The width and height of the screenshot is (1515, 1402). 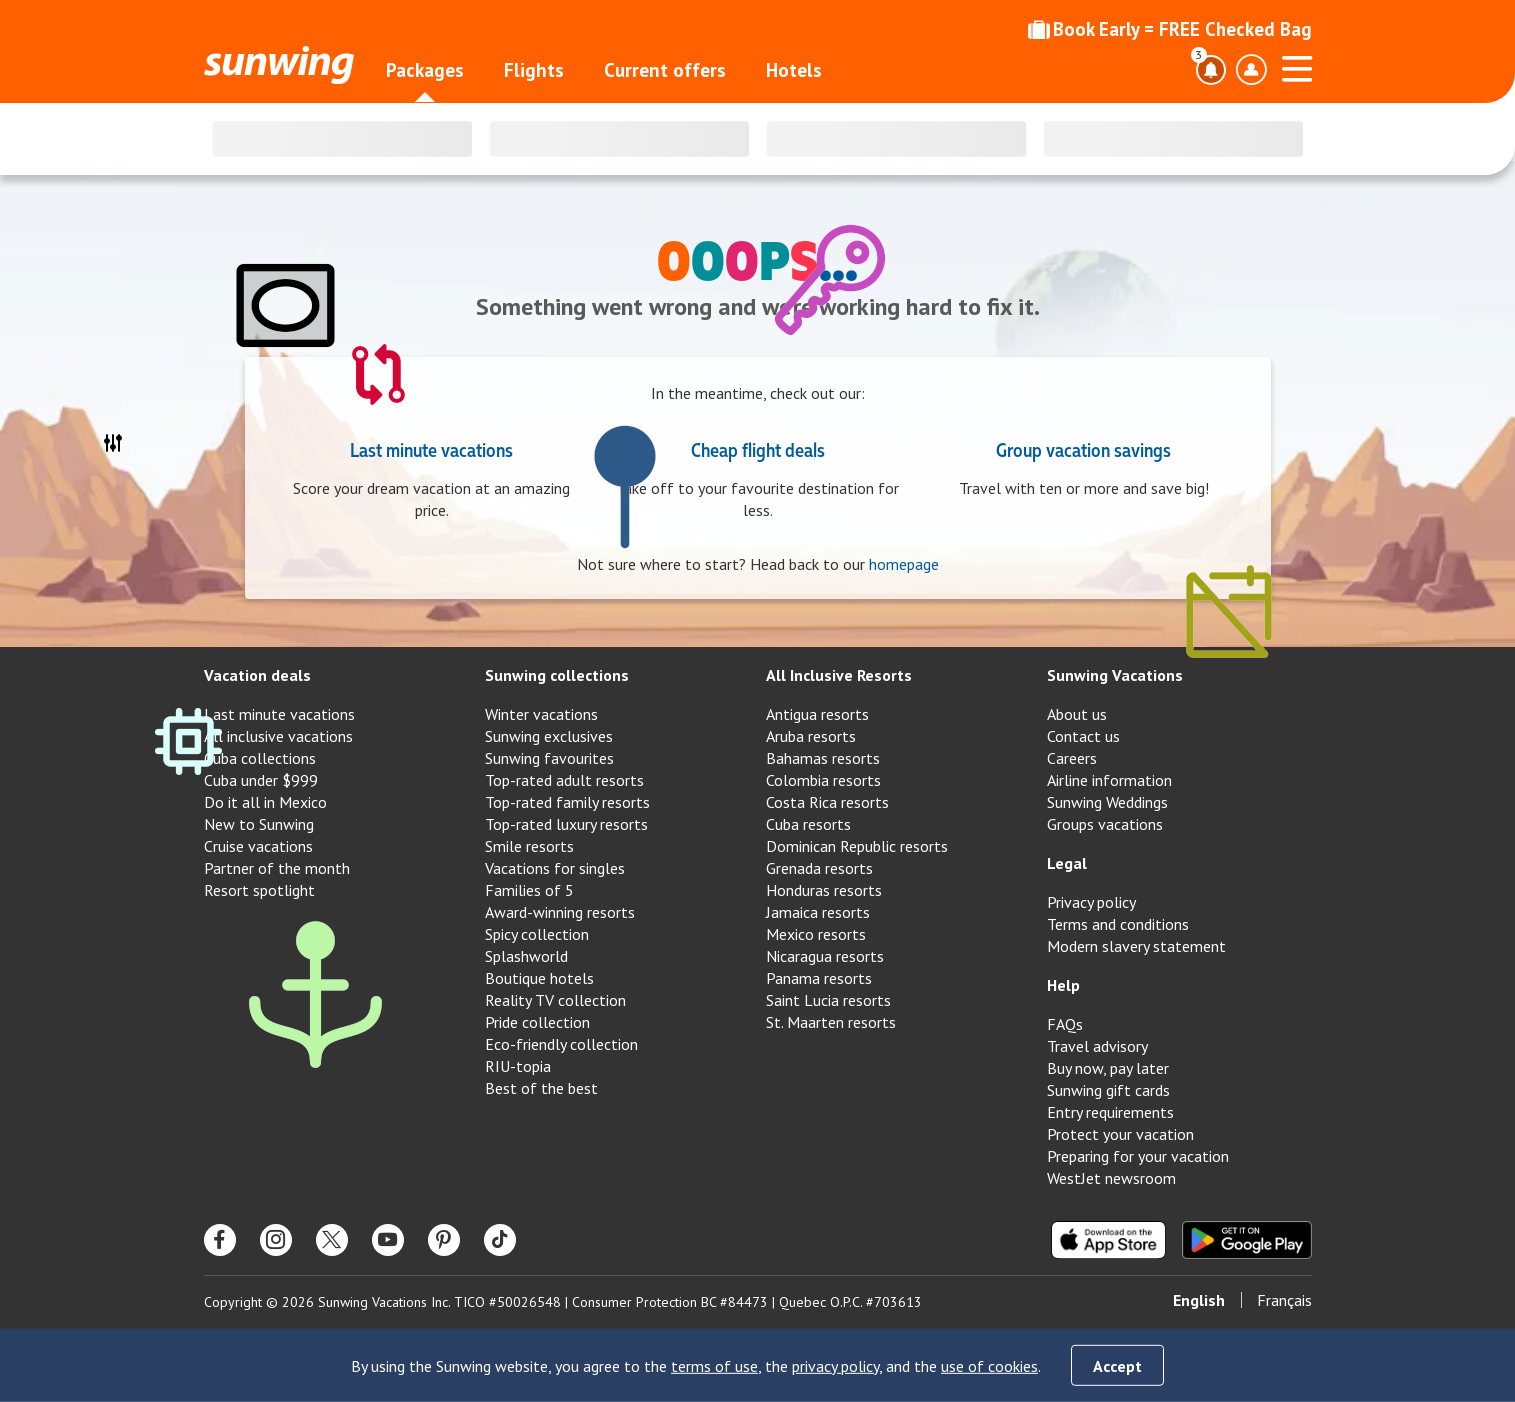 What do you see at coordinates (378, 374) in the screenshot?
I see `compare branches or commits in version control` at bounding box center [378, 374].